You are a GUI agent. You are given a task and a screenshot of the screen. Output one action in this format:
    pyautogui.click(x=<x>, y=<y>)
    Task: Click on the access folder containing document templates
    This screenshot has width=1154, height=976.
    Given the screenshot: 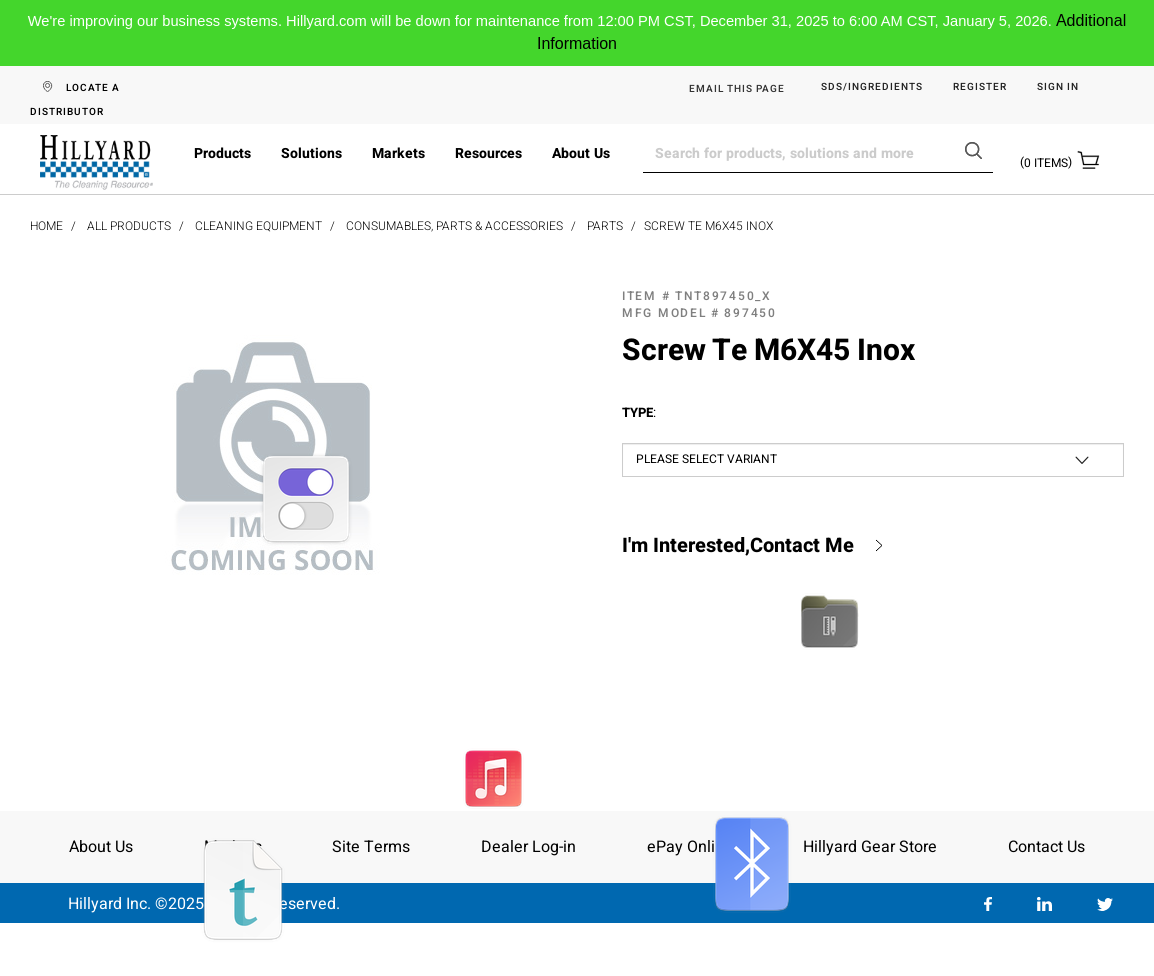 What is the action you would take?
    pyautogui.click(x=829, y=621)
    